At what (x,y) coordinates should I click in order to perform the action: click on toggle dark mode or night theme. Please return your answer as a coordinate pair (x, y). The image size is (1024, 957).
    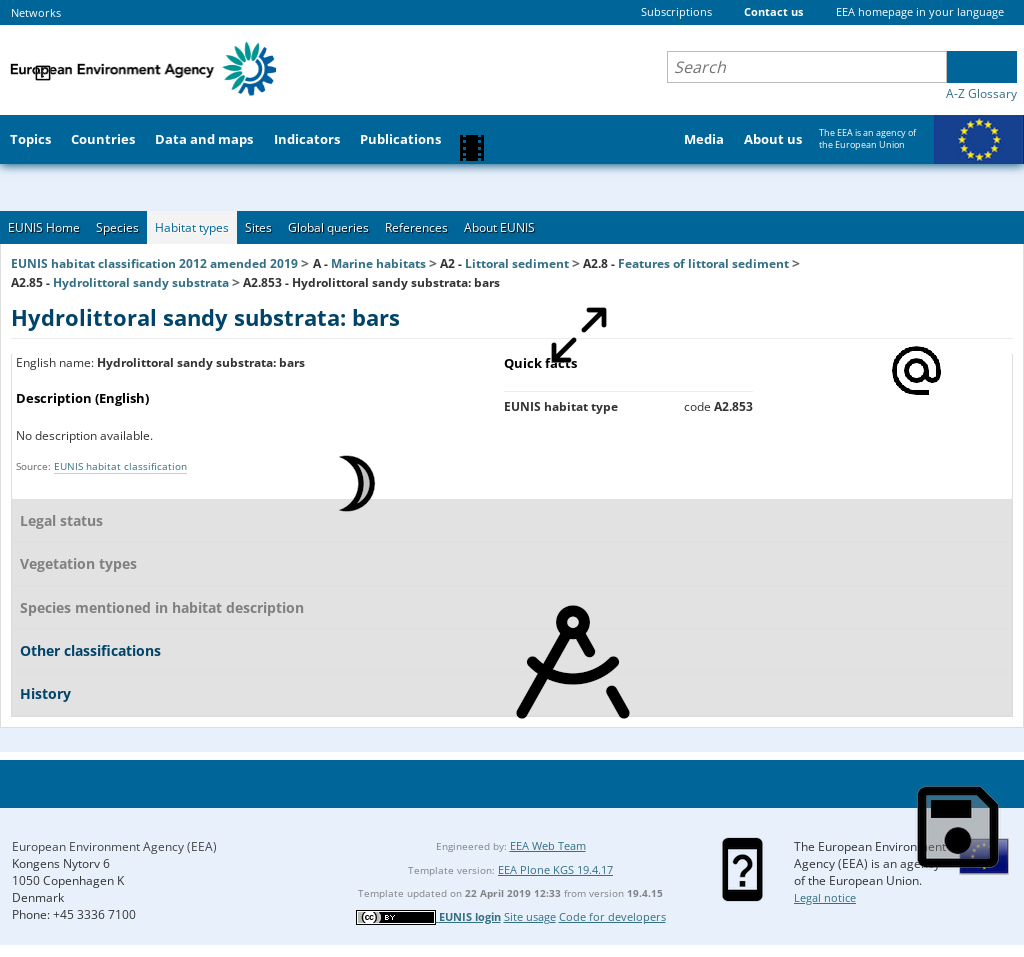
    Looking at the image, I should click on (355, 483).